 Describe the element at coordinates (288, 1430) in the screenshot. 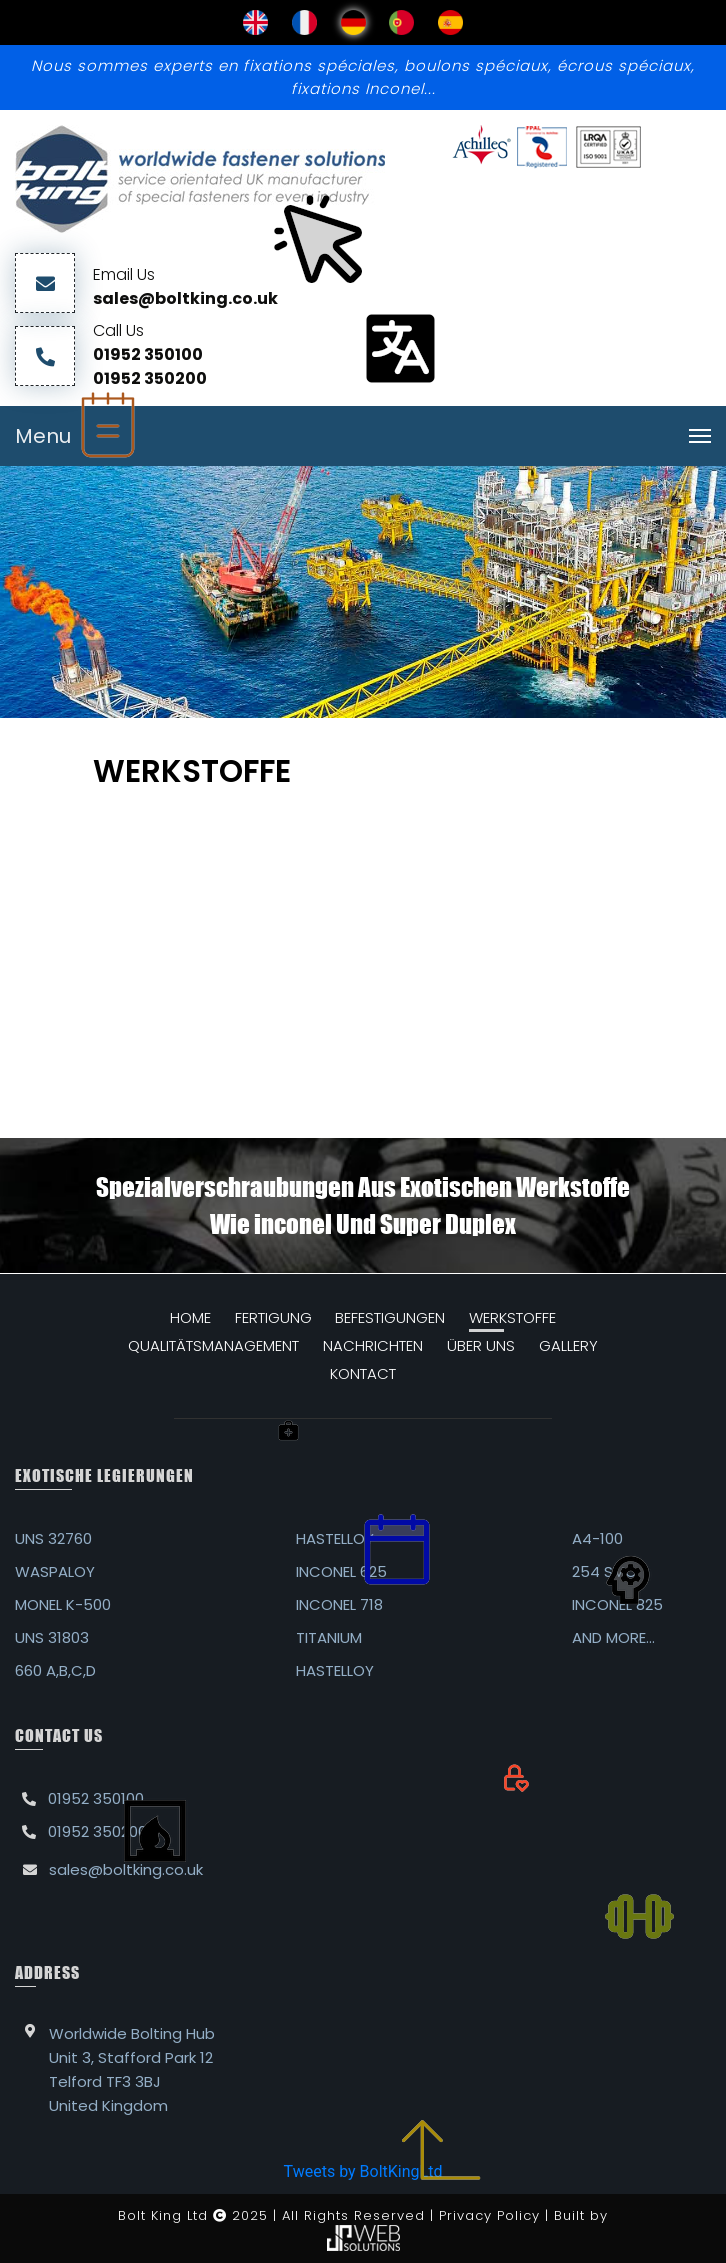

I see `access medical or health services` at that location.